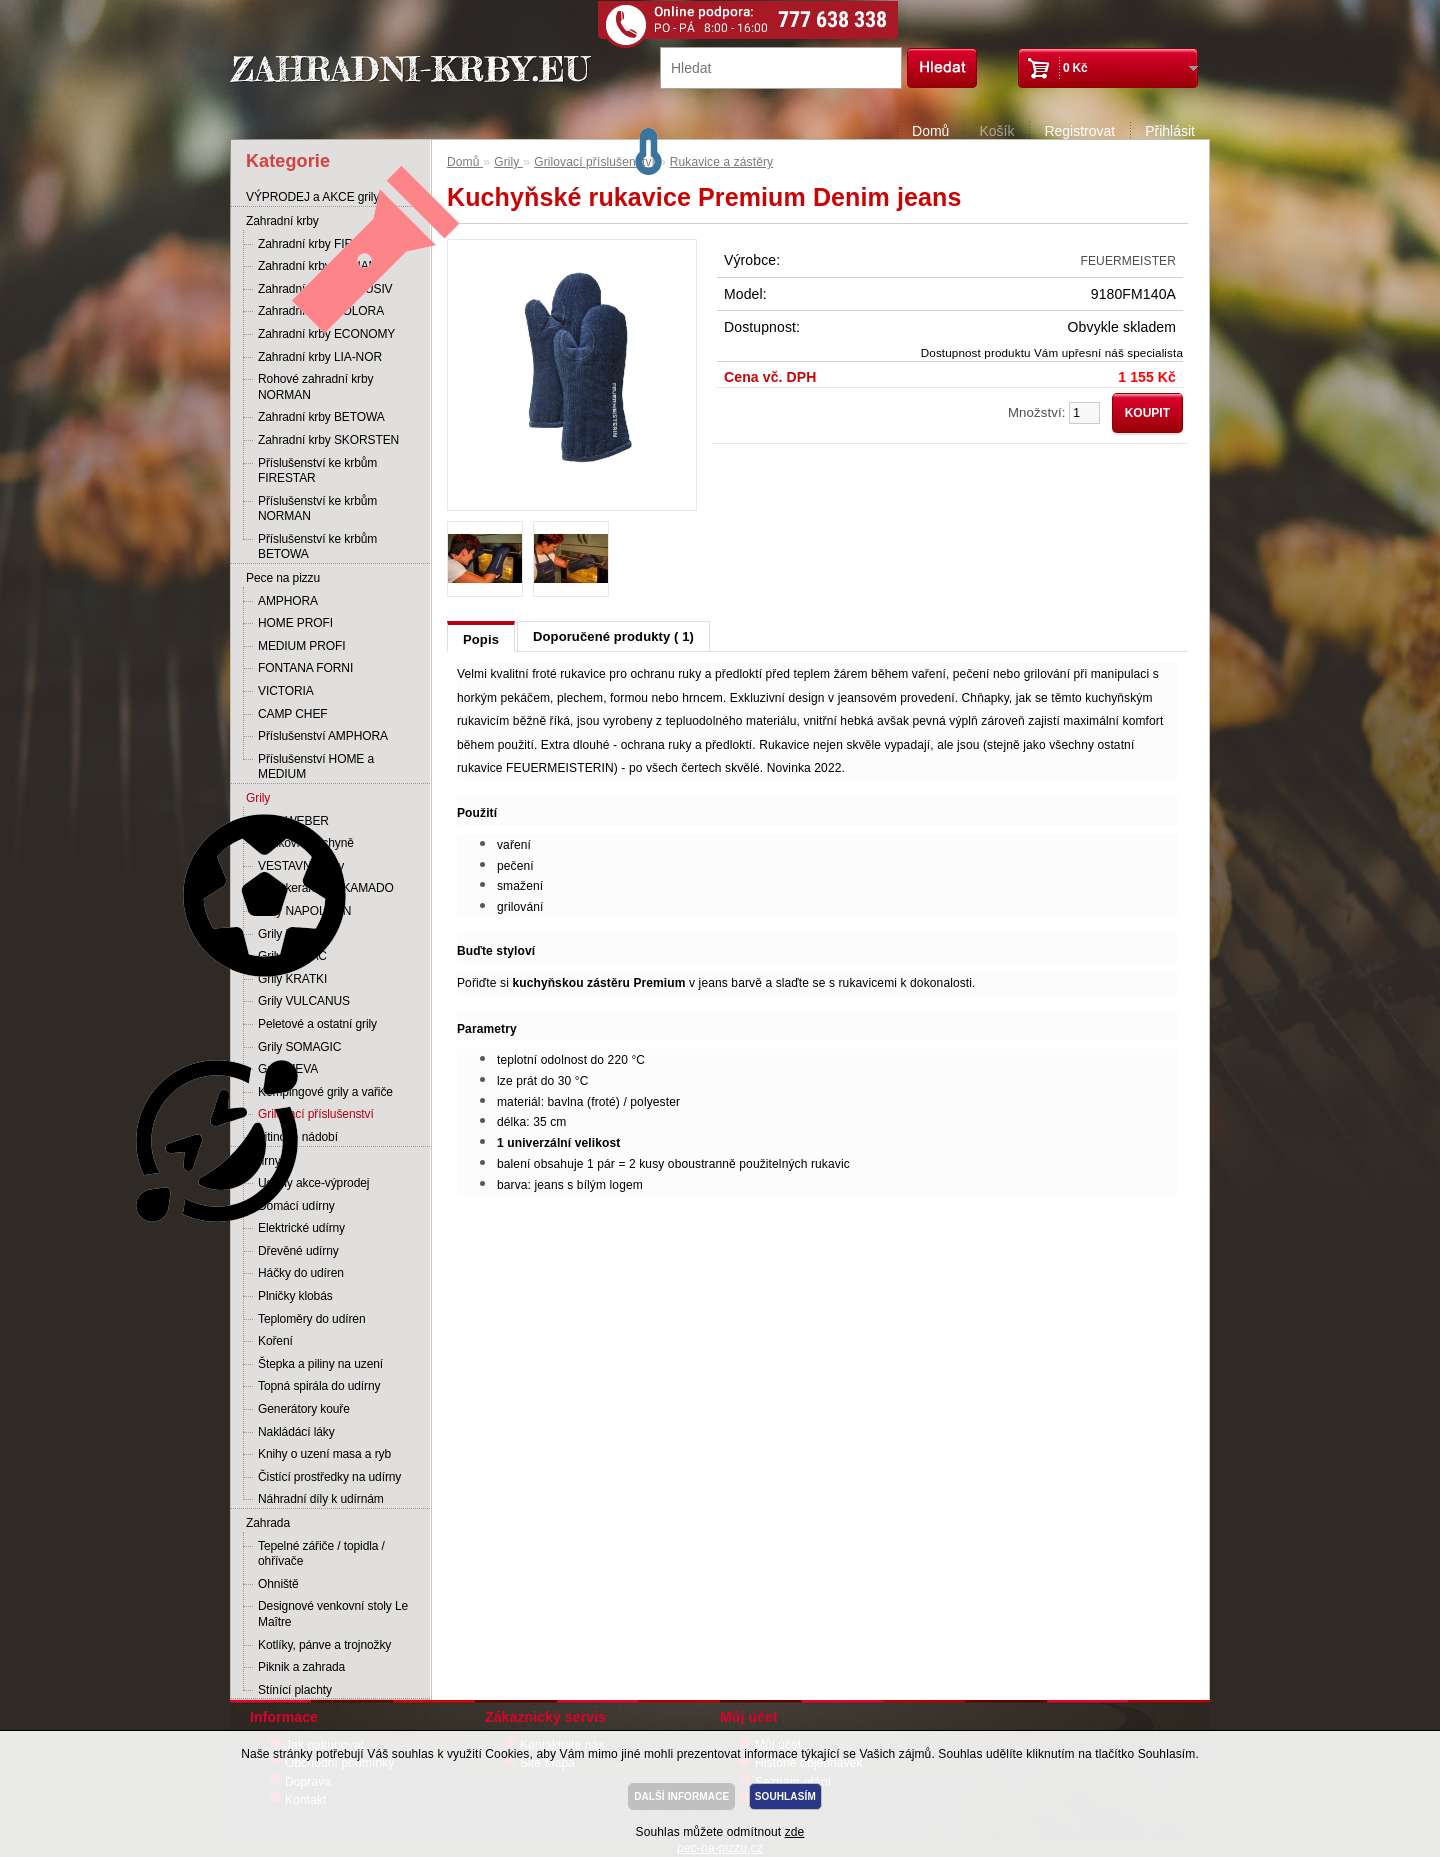  Describe the element at coordinates (264, 895) in the screenshot. I see `access sports or soccer-related content` at that location.